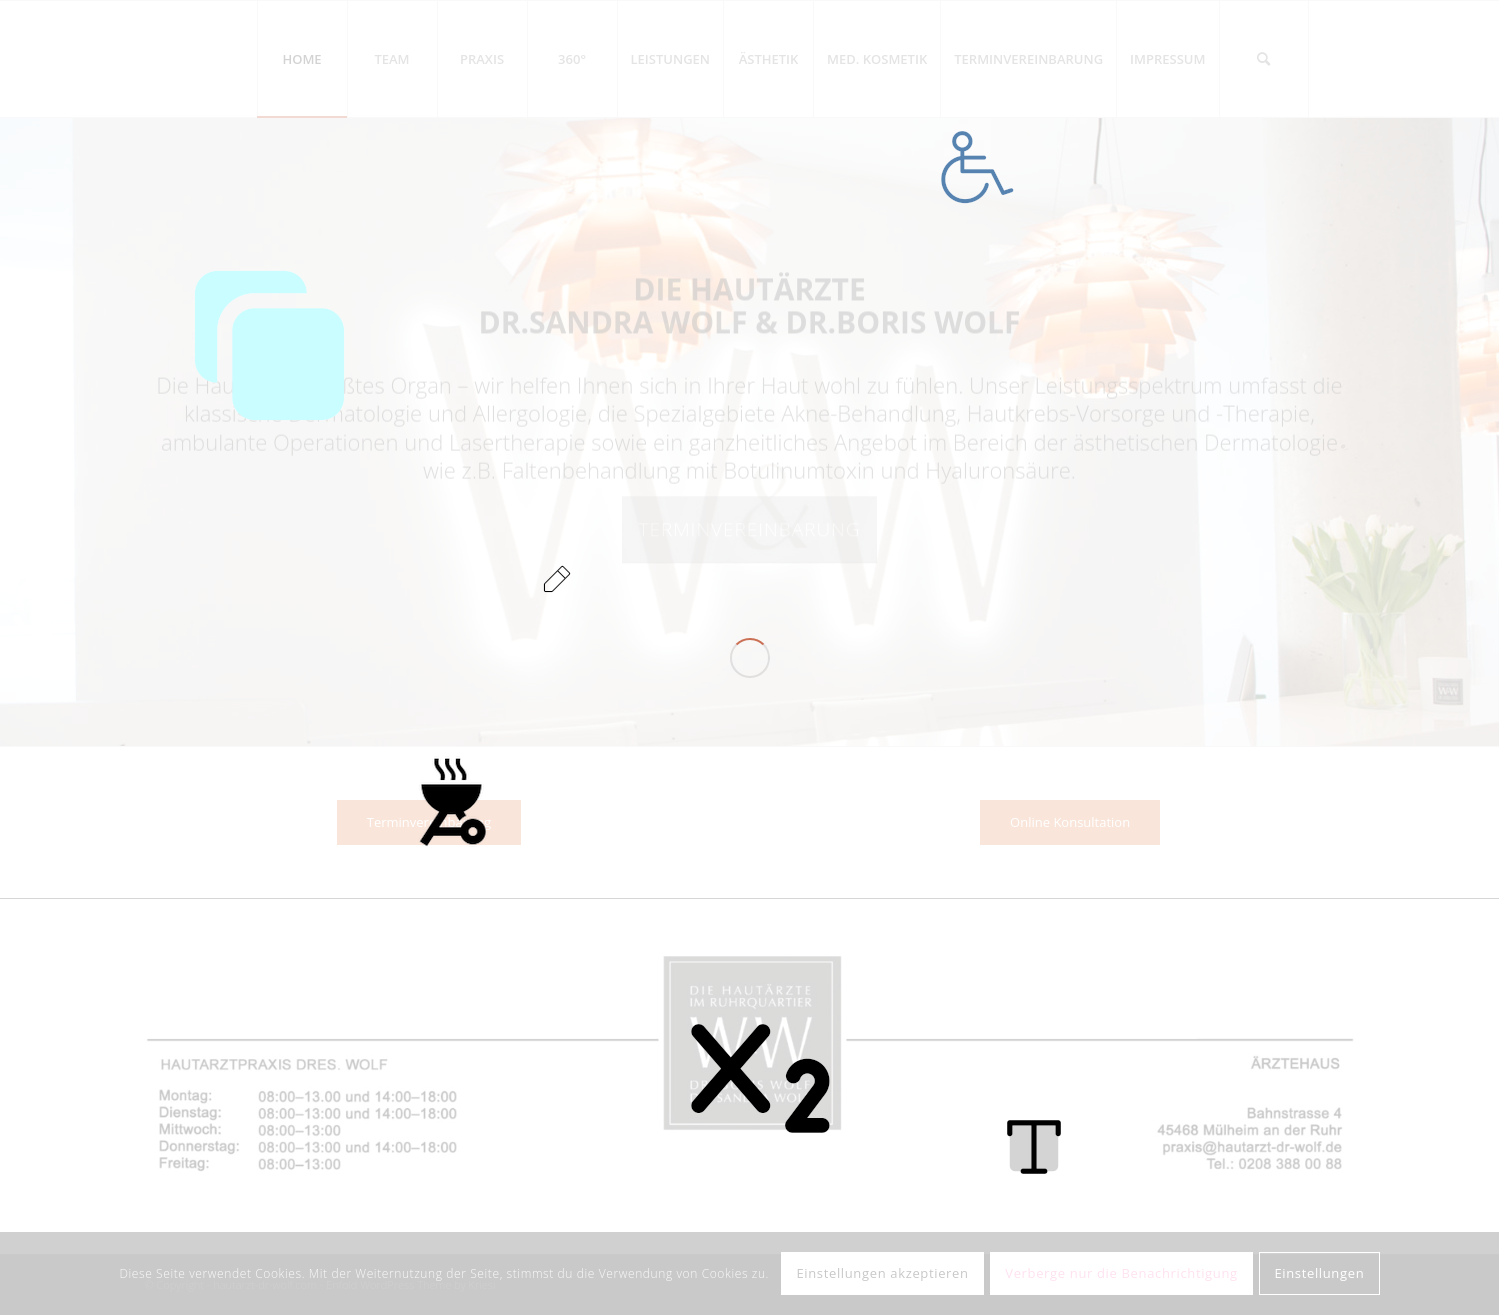 The height and width of the screenshot is (1315, 1499). What do you see at coordinates (1034, 1147) in the screenshot?
I see `format text or change font style` at bounding box center [1034, 1147].